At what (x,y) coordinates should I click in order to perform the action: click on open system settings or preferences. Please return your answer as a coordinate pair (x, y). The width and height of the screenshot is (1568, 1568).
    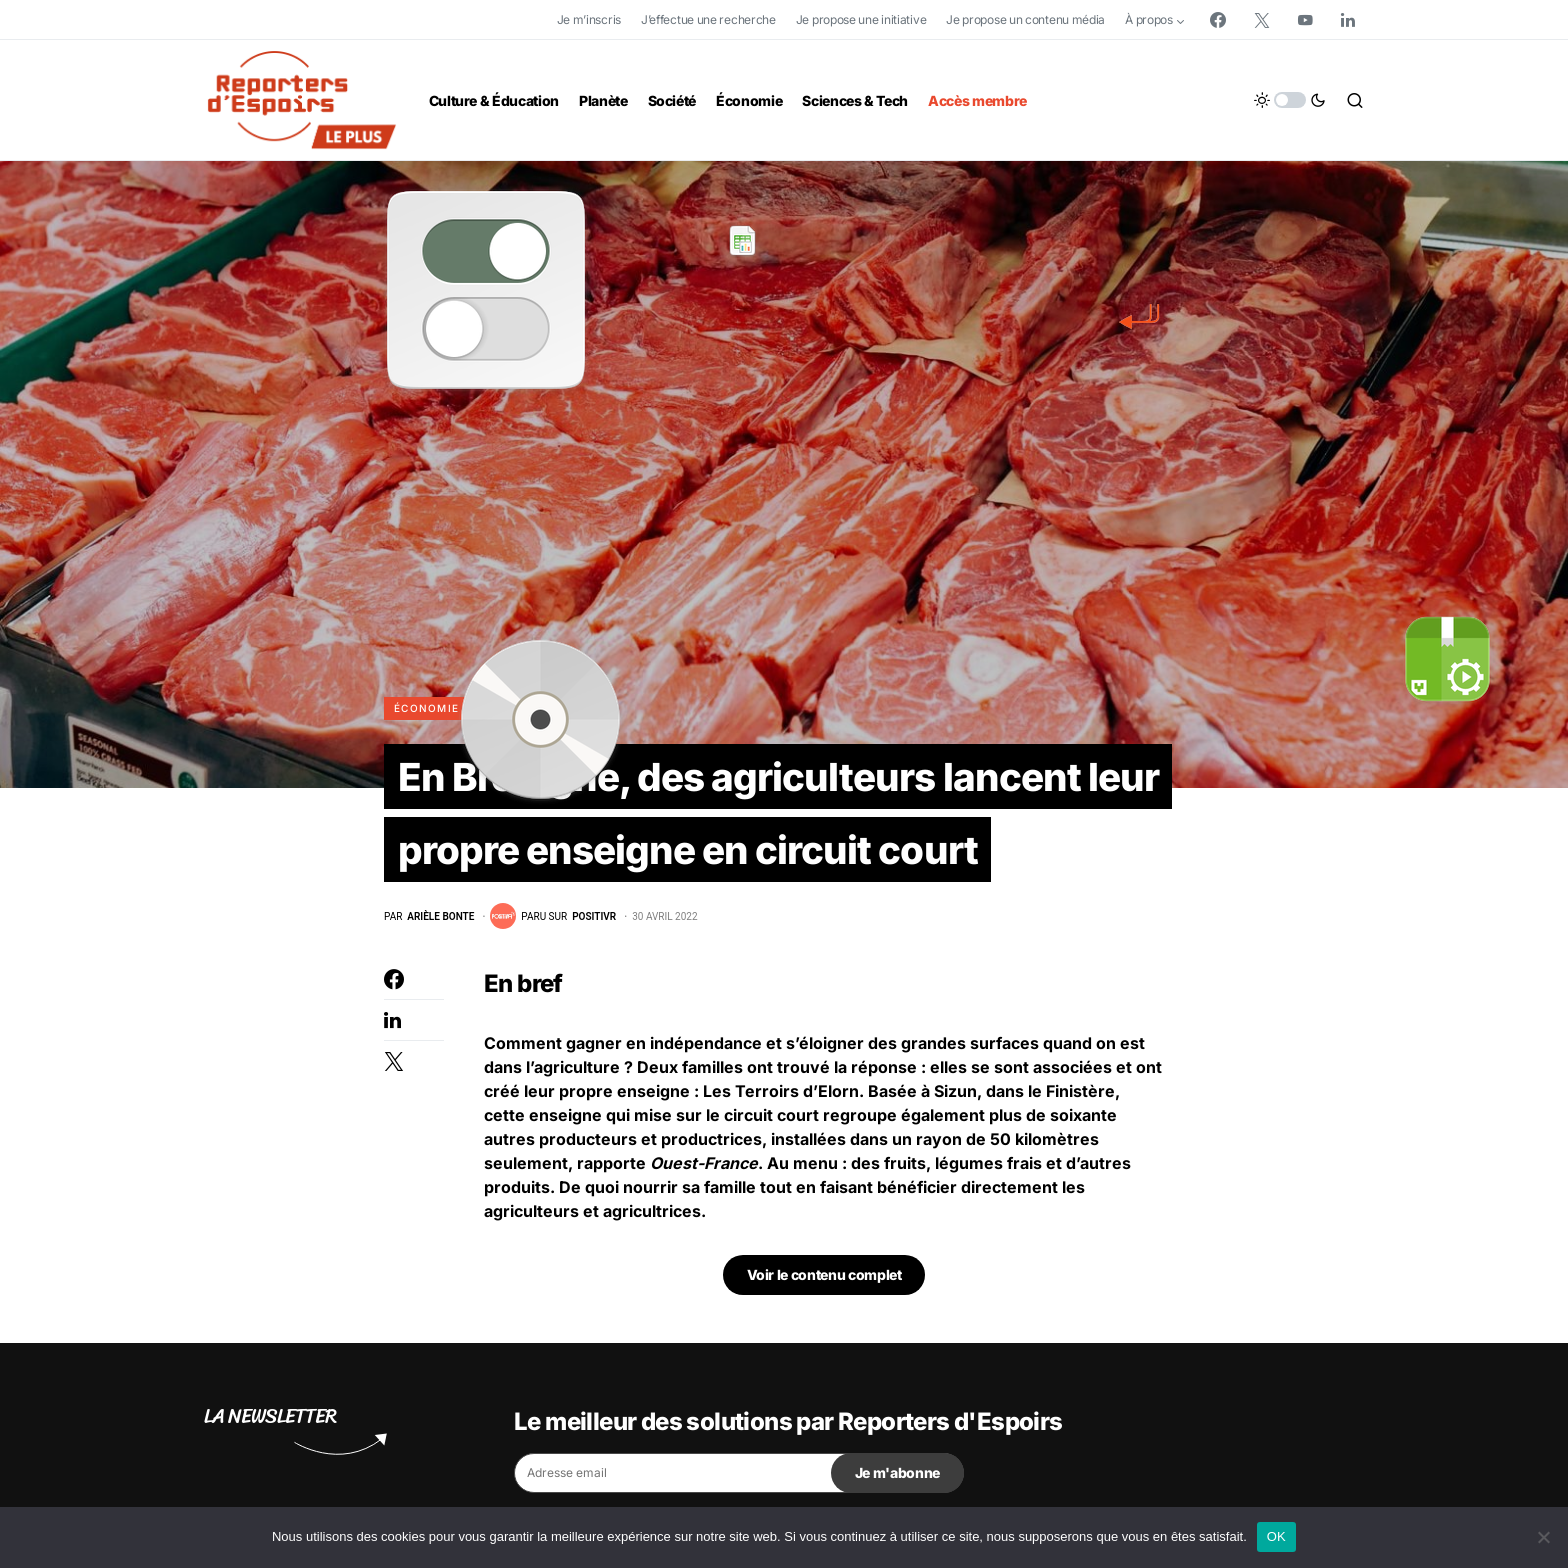
    Looking at the image, I should click on (486, 290).